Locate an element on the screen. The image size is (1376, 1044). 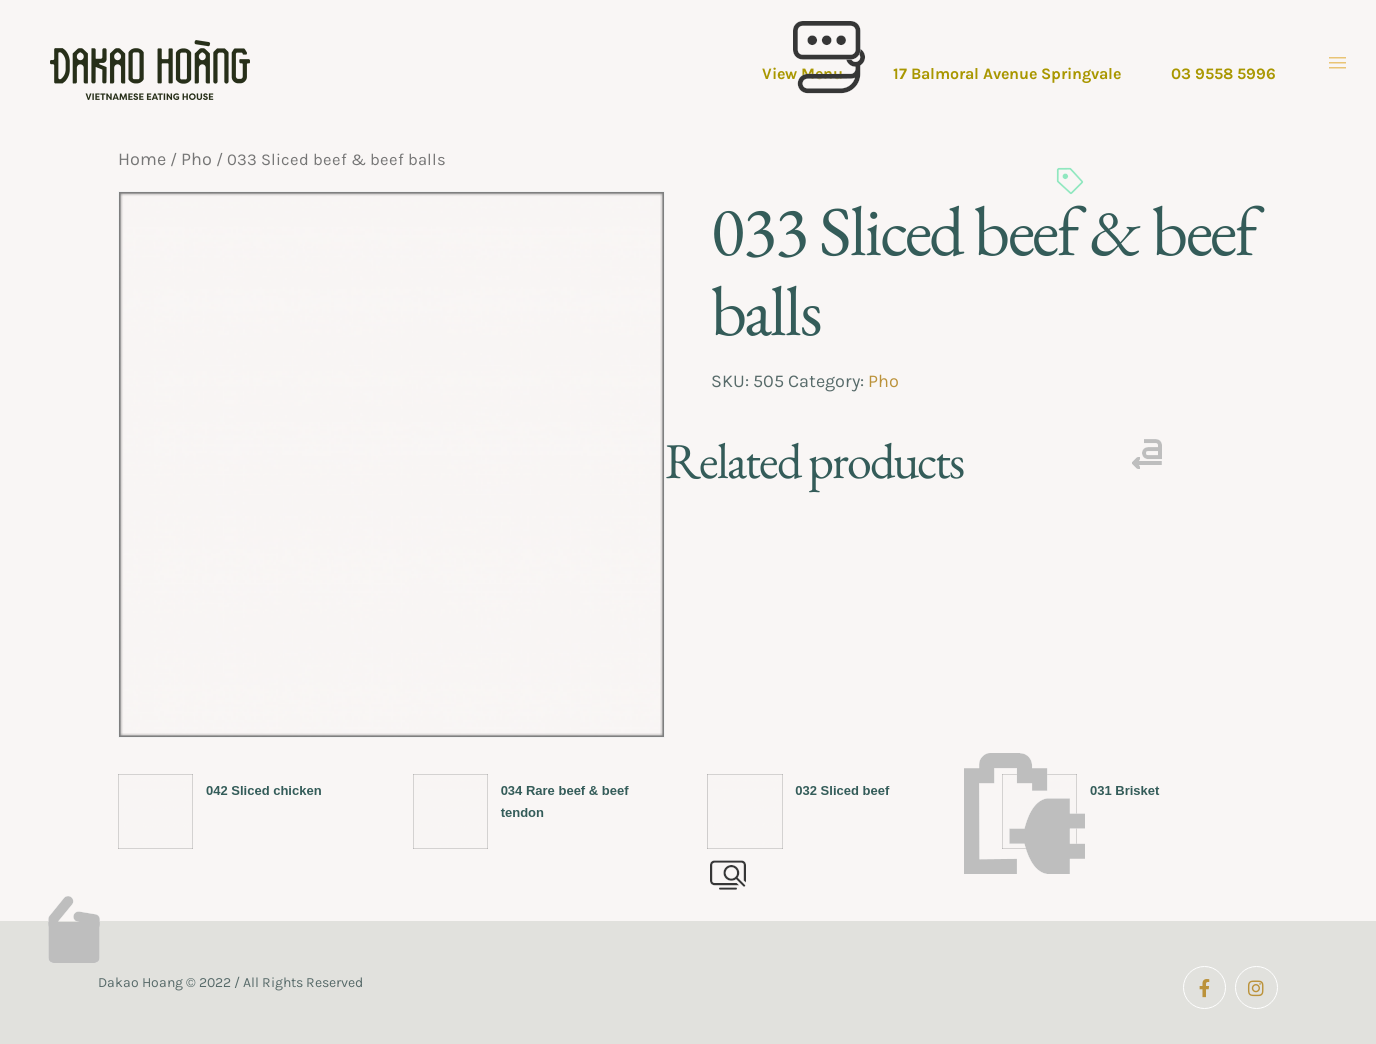
add or edit tags for music tracks is located at coordinates (1070, 181).